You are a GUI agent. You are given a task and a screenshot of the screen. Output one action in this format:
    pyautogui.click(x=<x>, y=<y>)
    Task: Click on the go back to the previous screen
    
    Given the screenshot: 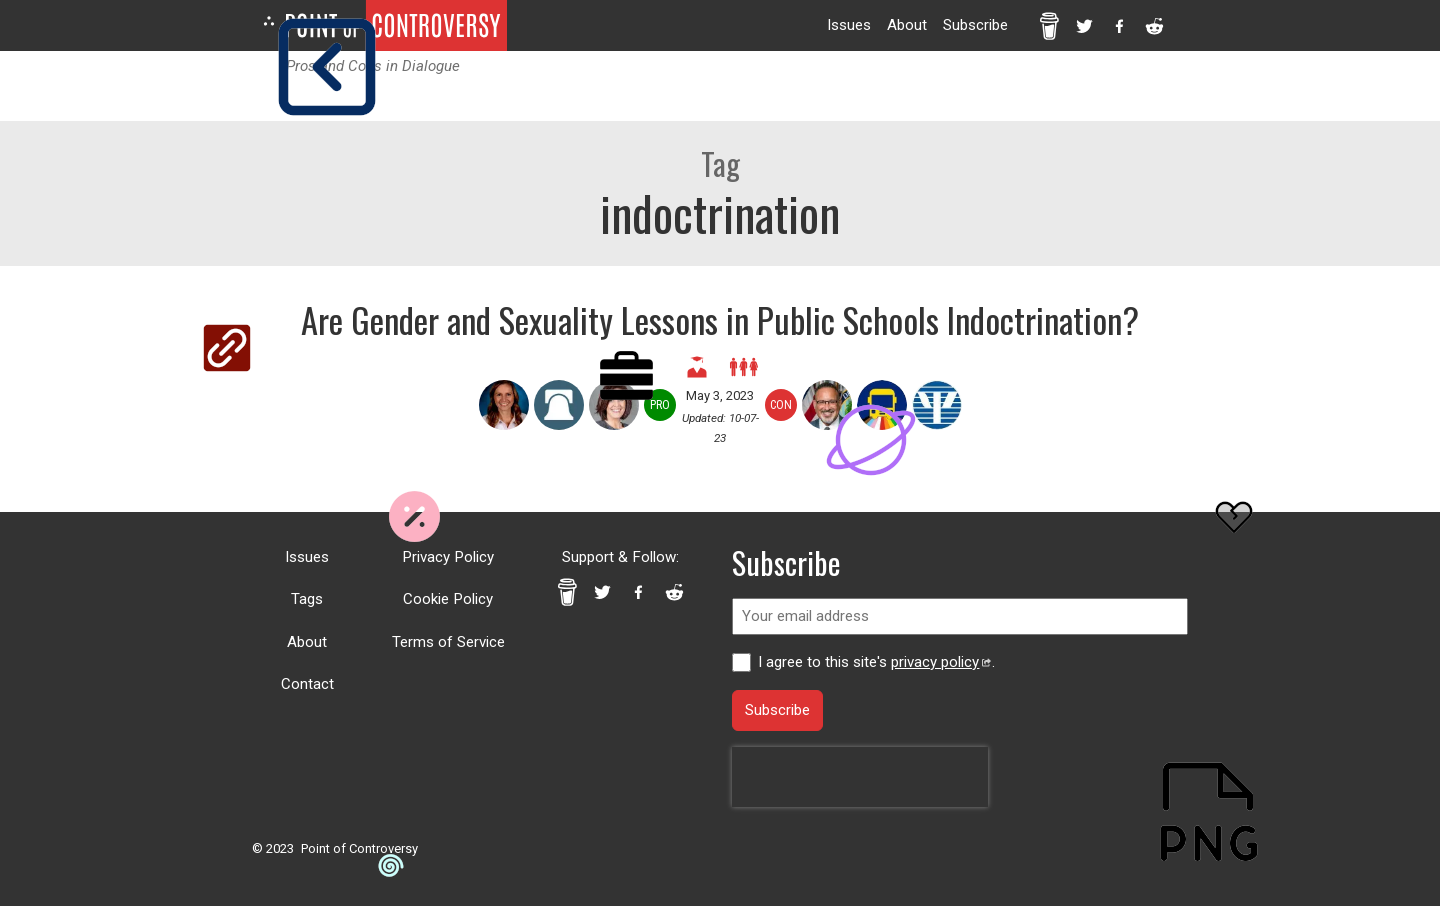 What is the action you would take?
    pyautogui.click(x=327, y=67)
    